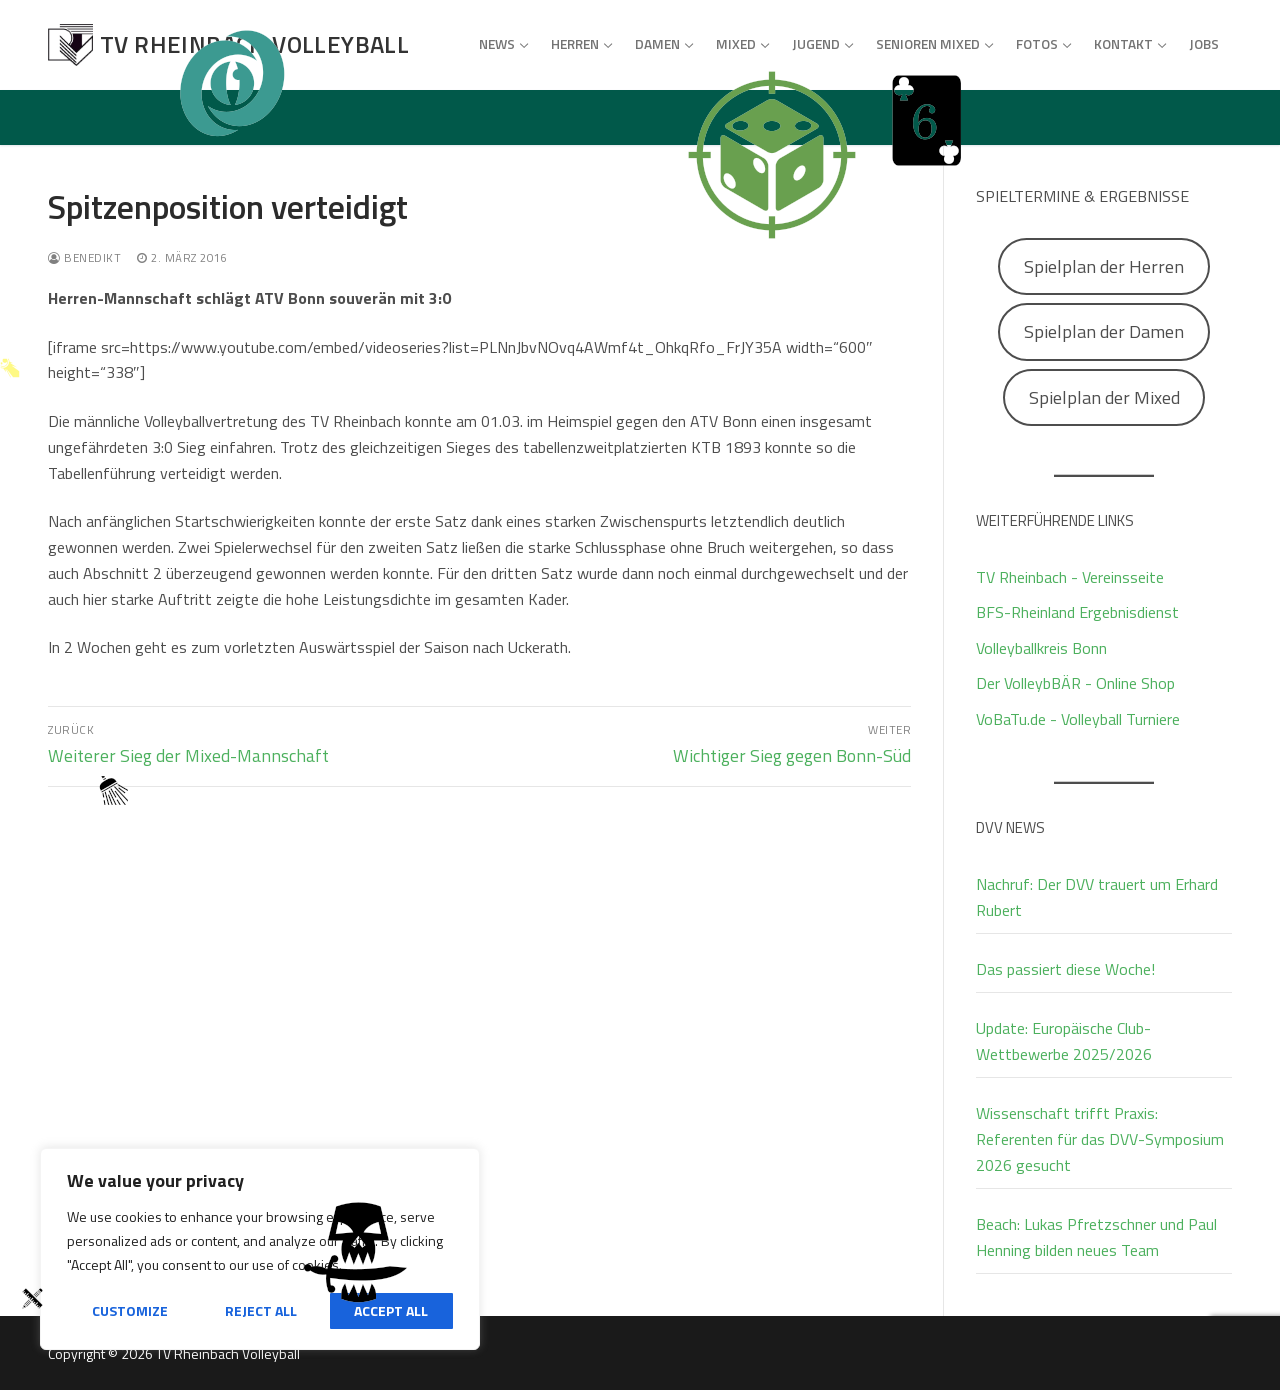 This screenshot has width=1280, height=1390. Describe the element at coordinates (232, 83) in the screenshot. I see `indicates a surreal or dream-like game state` at that location.